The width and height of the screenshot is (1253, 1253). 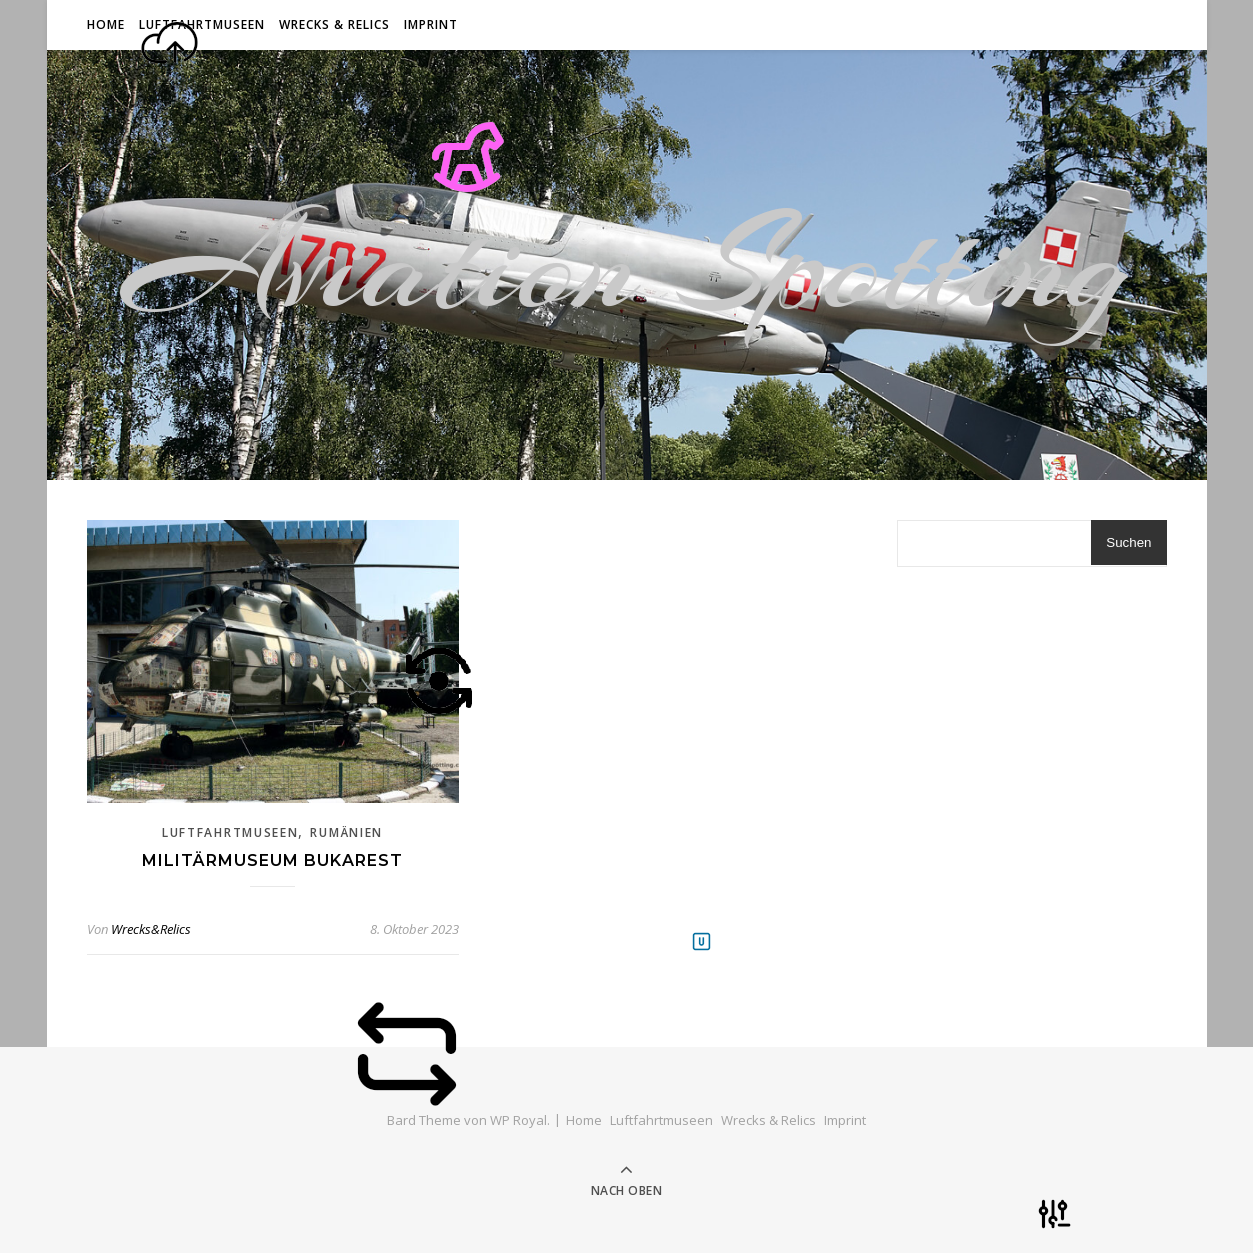 I want to click on access kids or children's section, so click(x=467, y=157).